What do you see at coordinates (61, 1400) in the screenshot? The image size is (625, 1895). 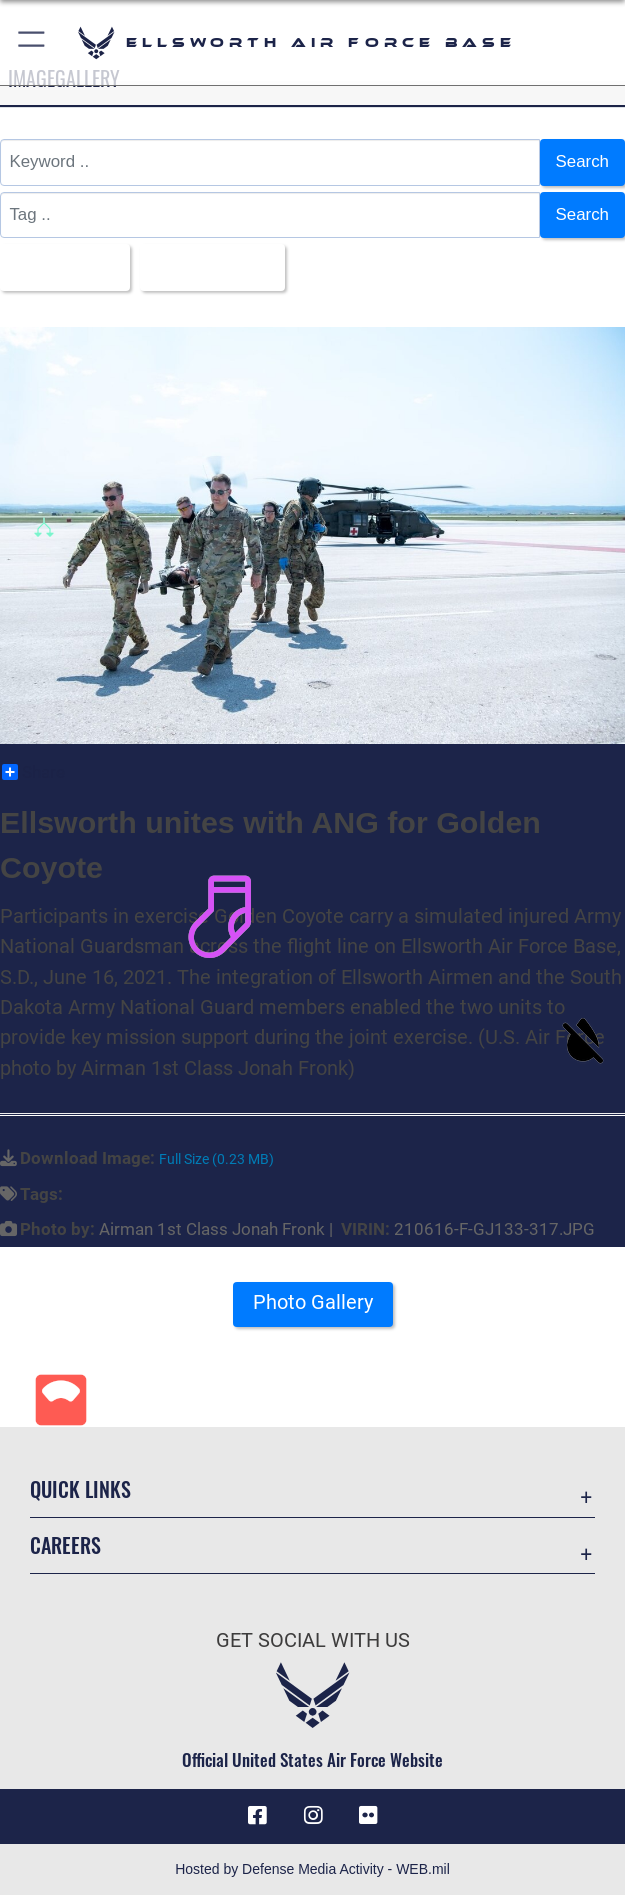 I see `view weight or measurement data` at bounding box center [61, 1400].